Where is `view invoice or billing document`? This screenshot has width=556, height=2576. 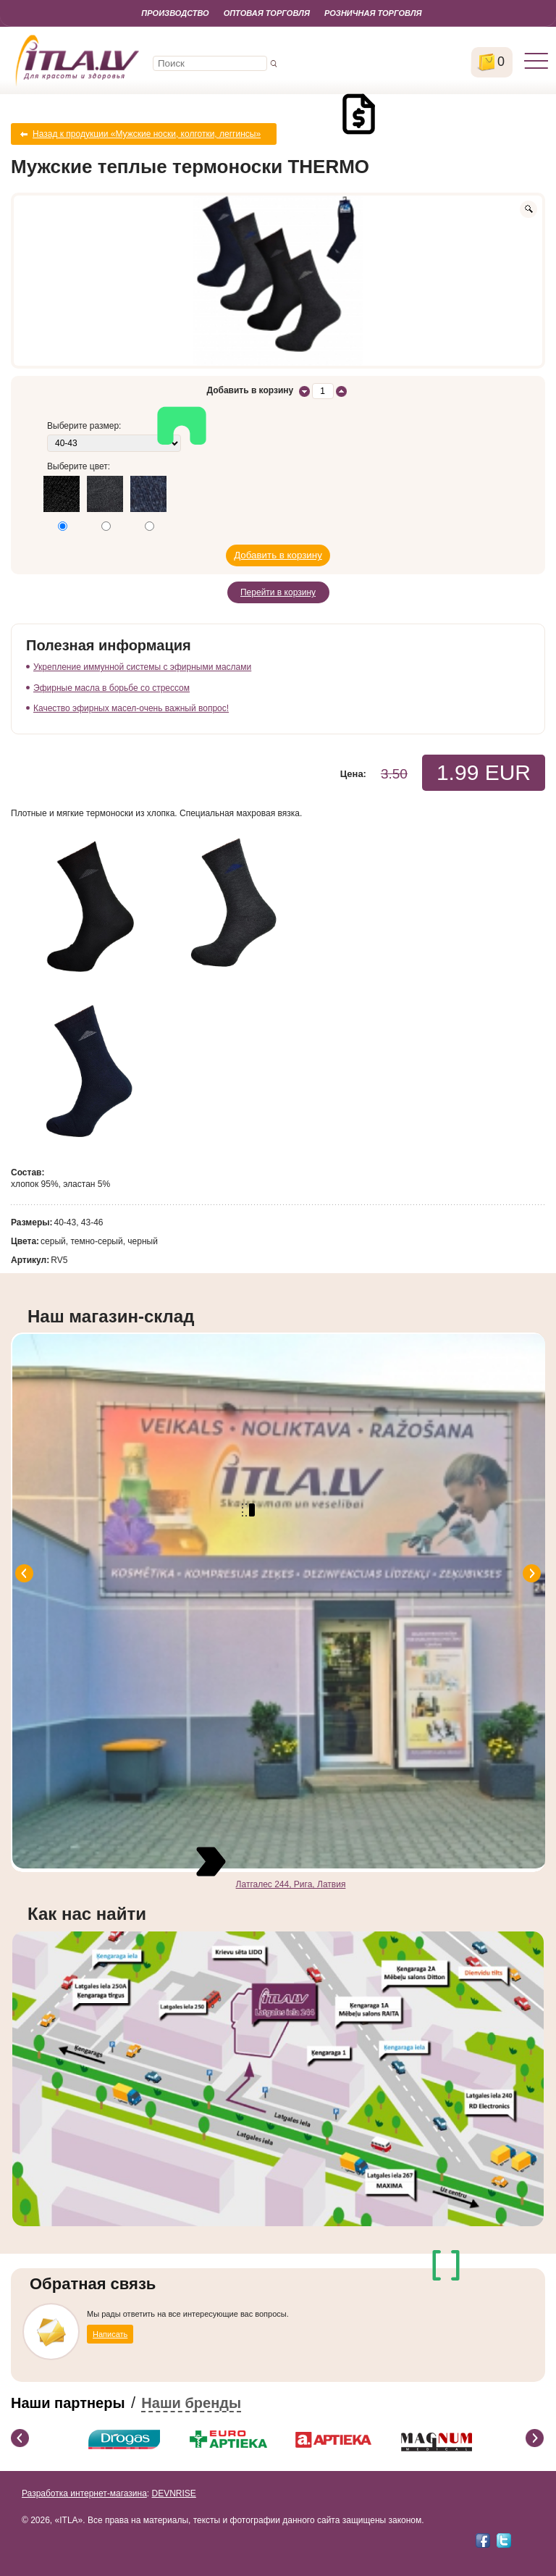
view invoice or billing document is located at coordinates (358, 114).